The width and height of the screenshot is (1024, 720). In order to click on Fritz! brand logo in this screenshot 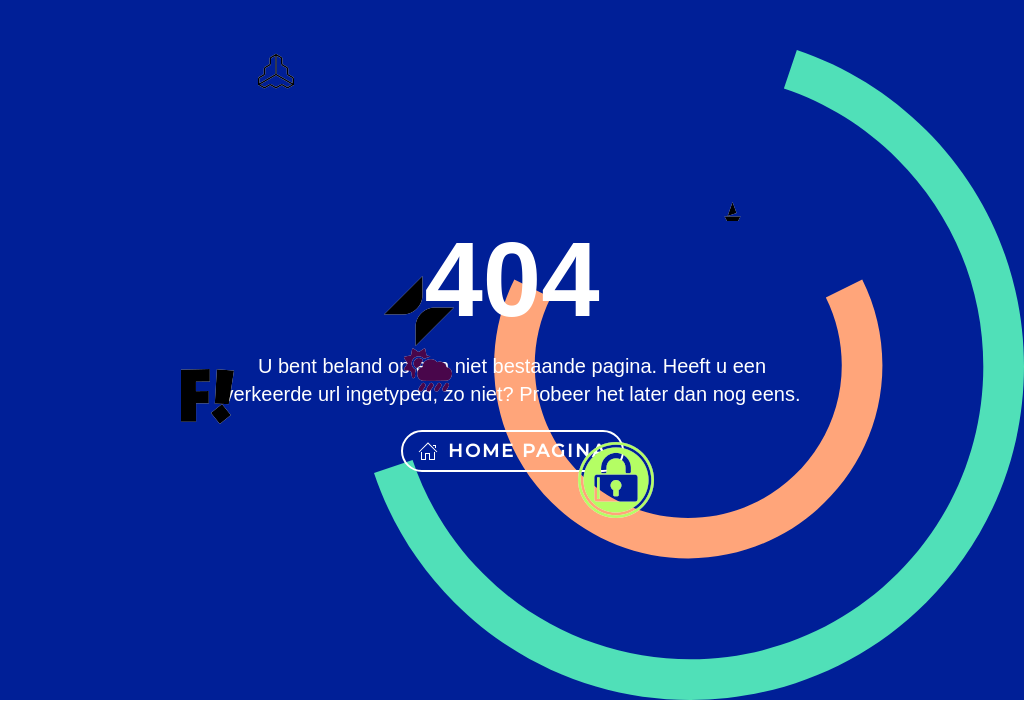, I will do `click(207, 396)`.